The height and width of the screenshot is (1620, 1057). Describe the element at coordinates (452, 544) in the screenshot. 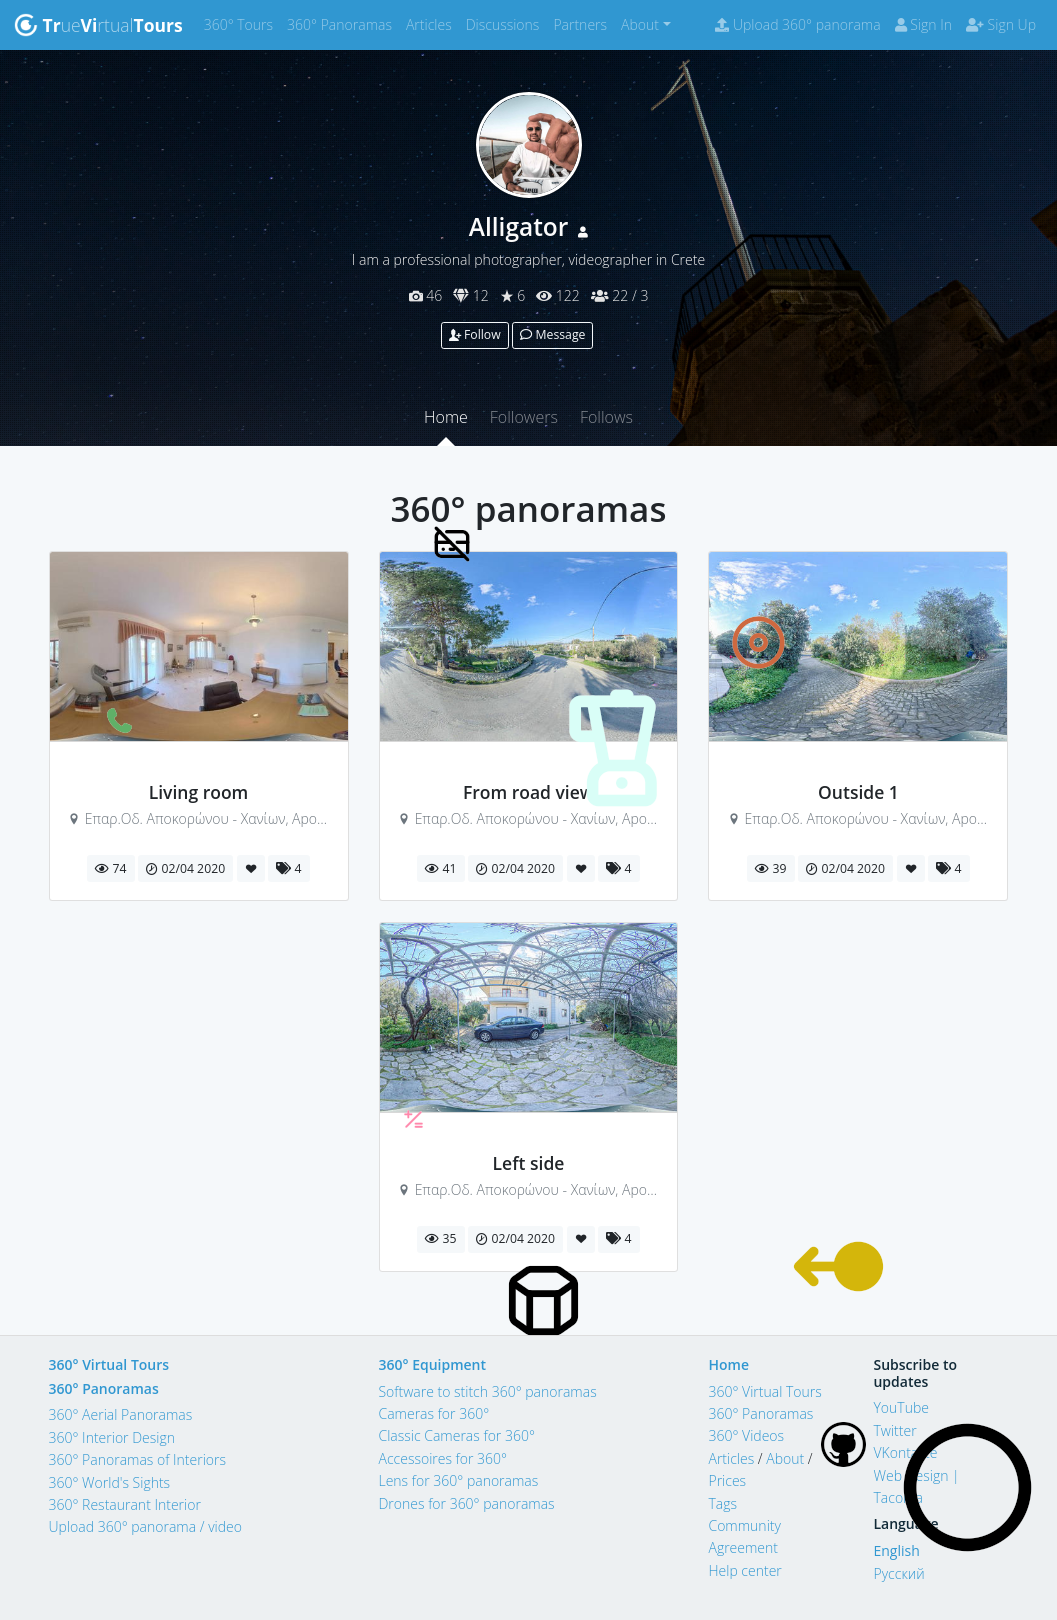

I see `payment method disabled or unavailable` at that location.